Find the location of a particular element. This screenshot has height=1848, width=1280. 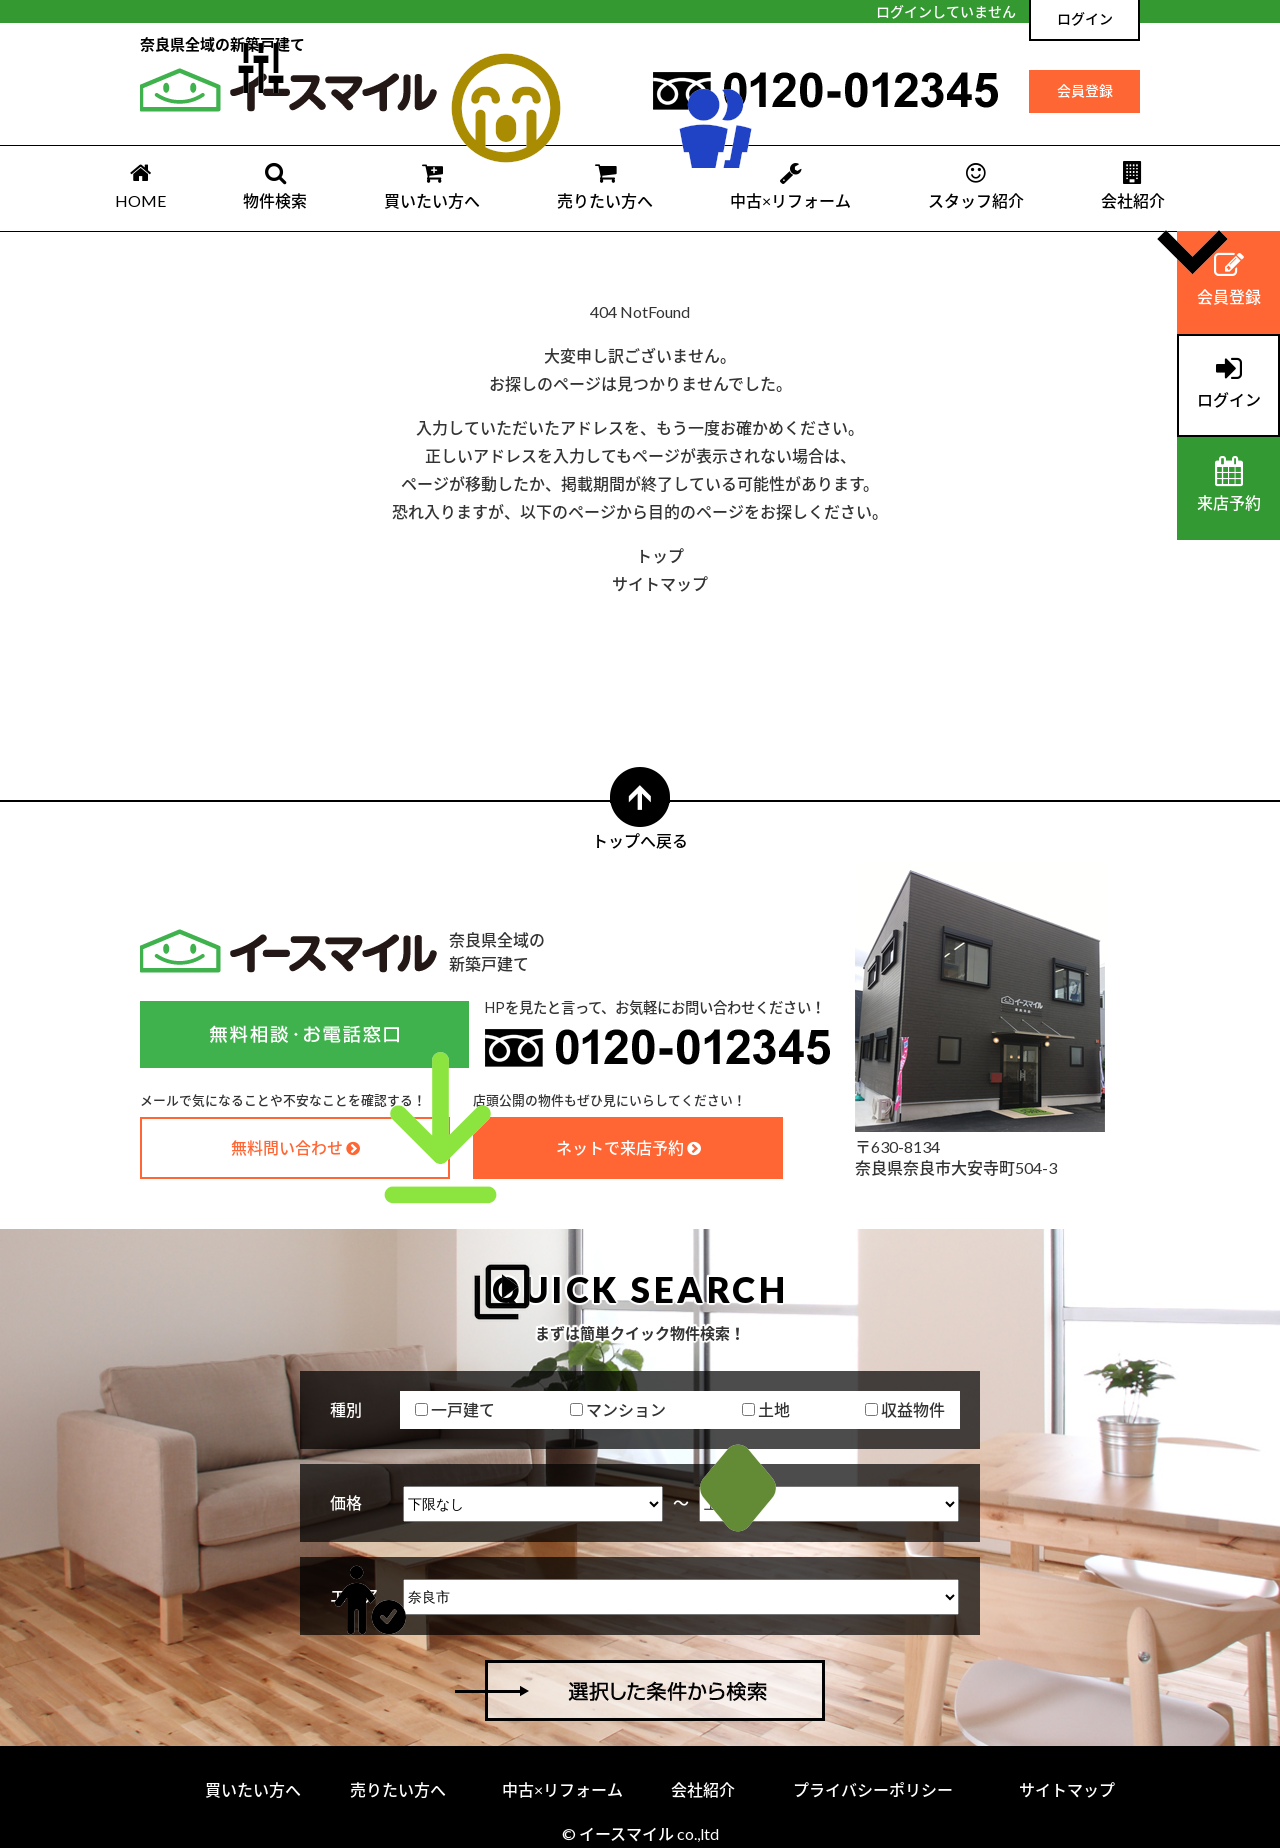

user profile verified is located at coordinates (368, 1600).